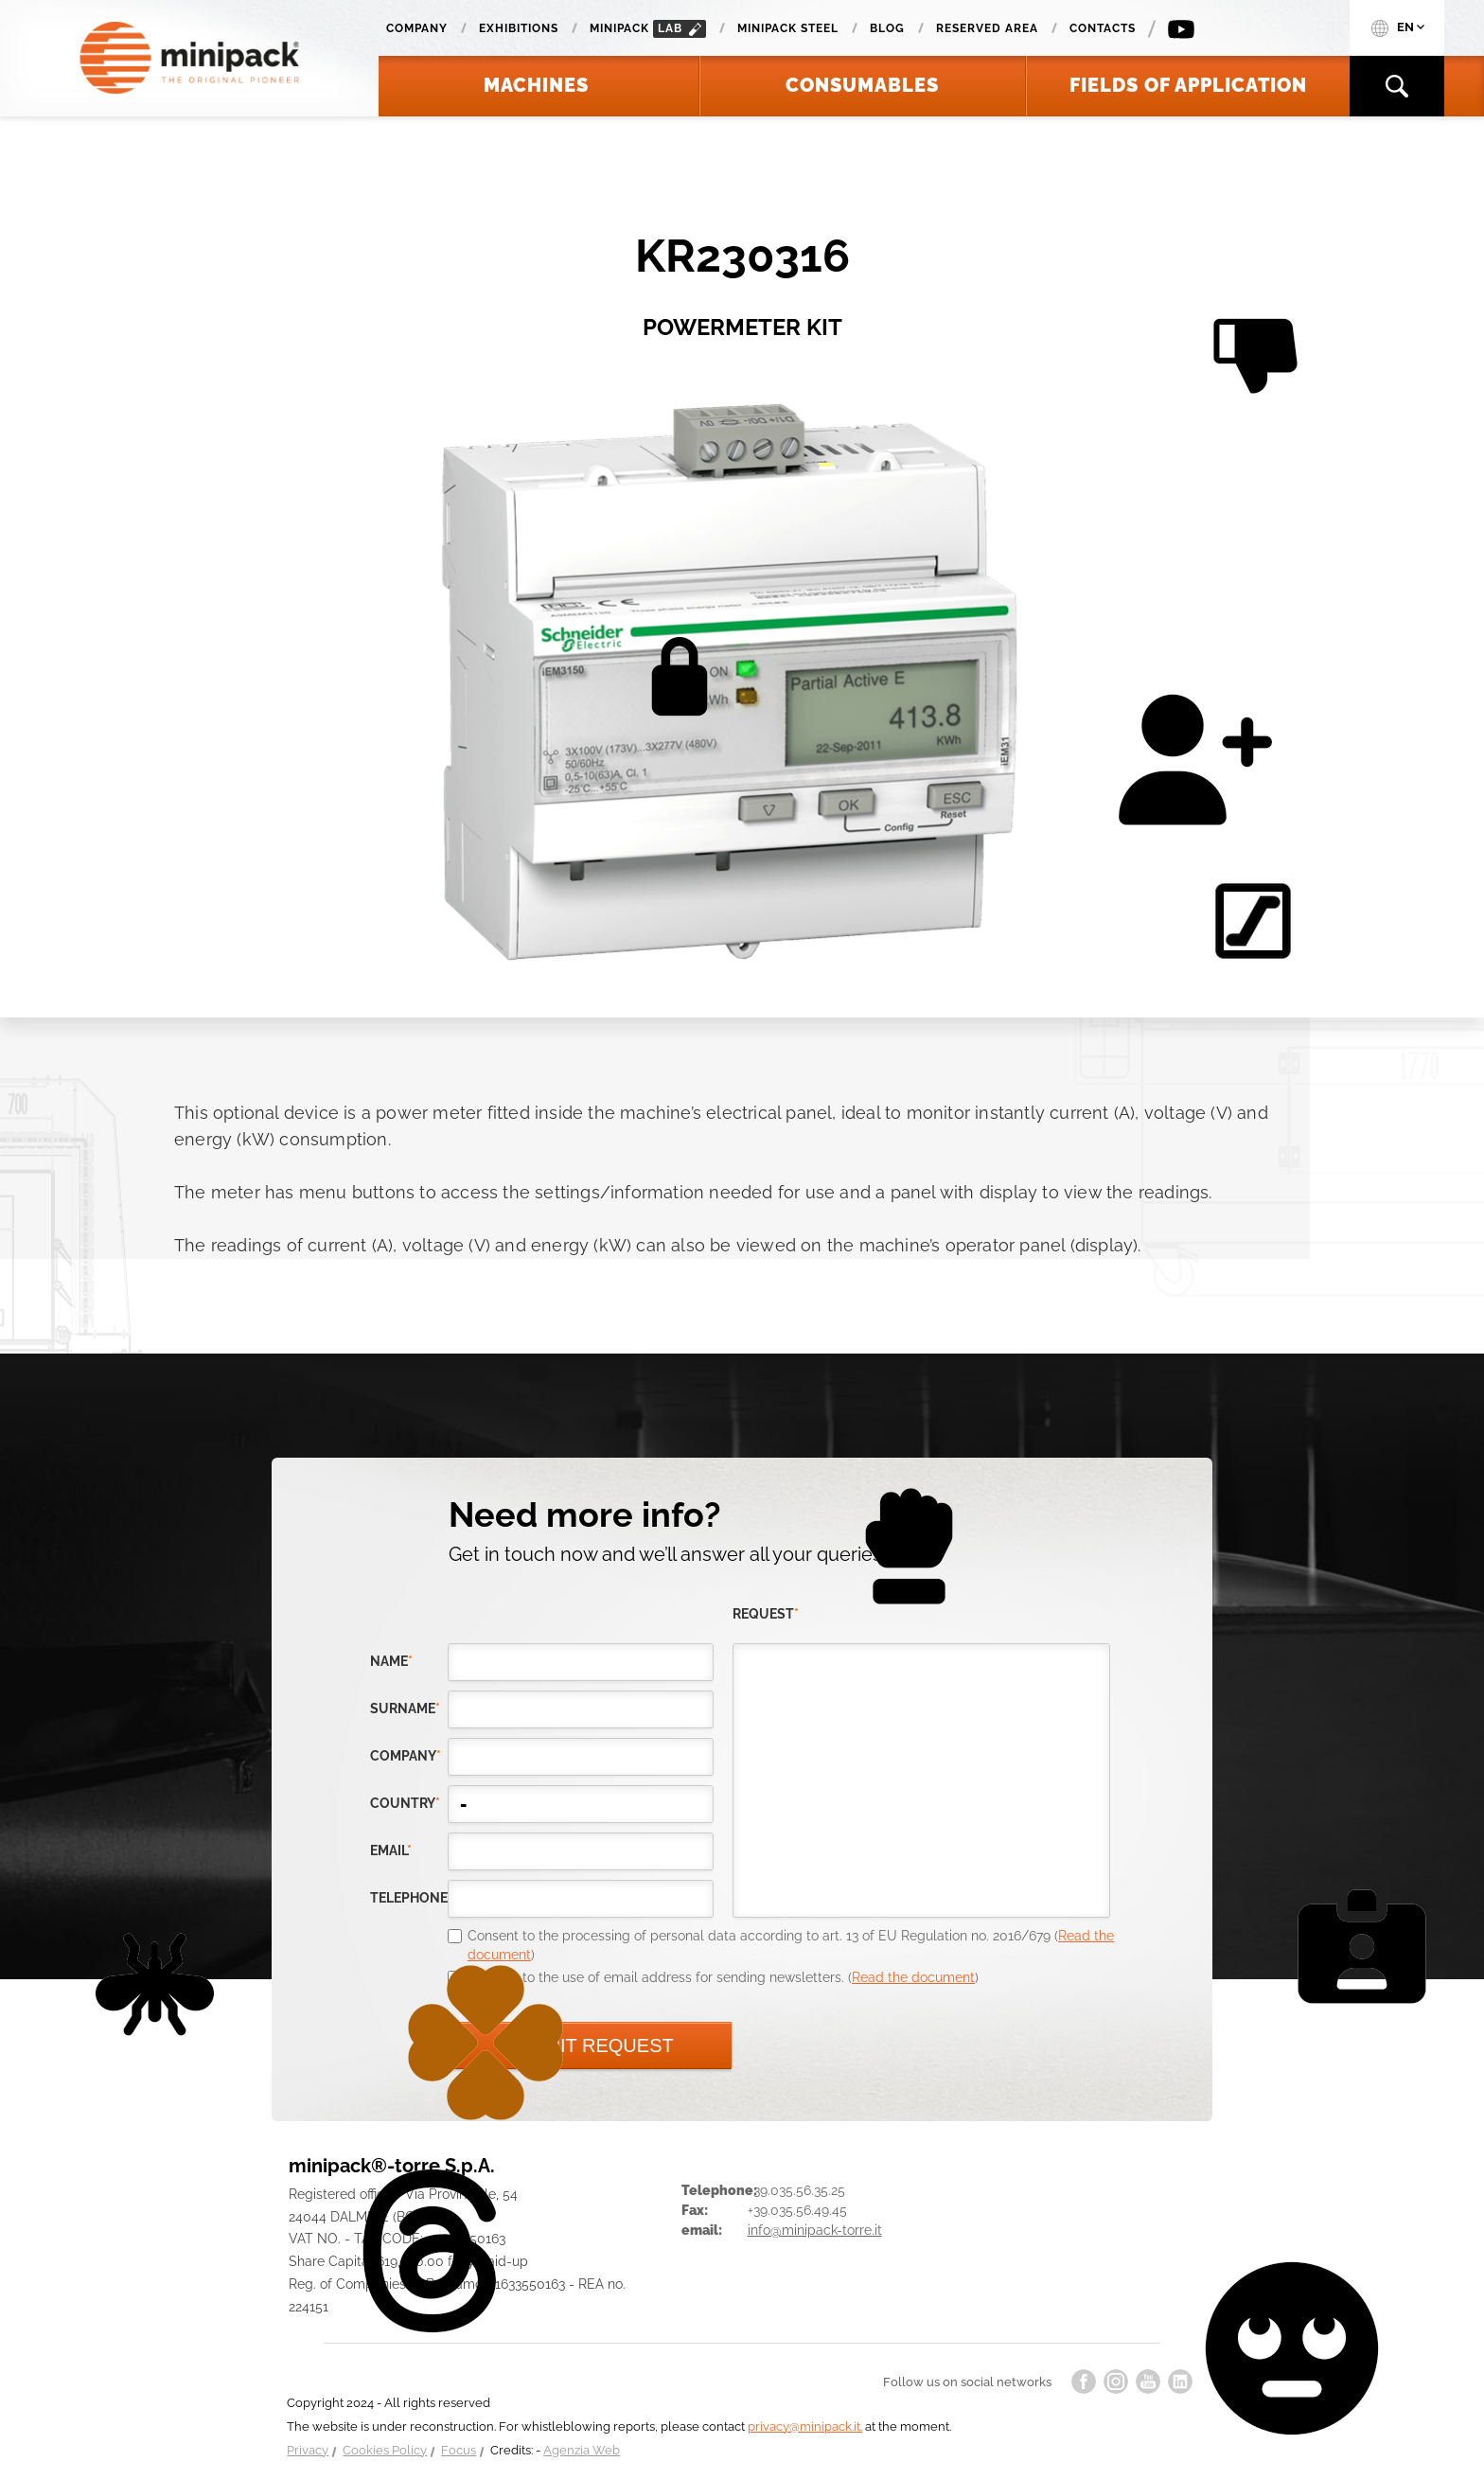 The height and width of the screenshot is (2479, 1484). Describe the element at coordinates (1253, 921) in the screenshot. I see `indicates escalator location in a building or transit station` at that location.